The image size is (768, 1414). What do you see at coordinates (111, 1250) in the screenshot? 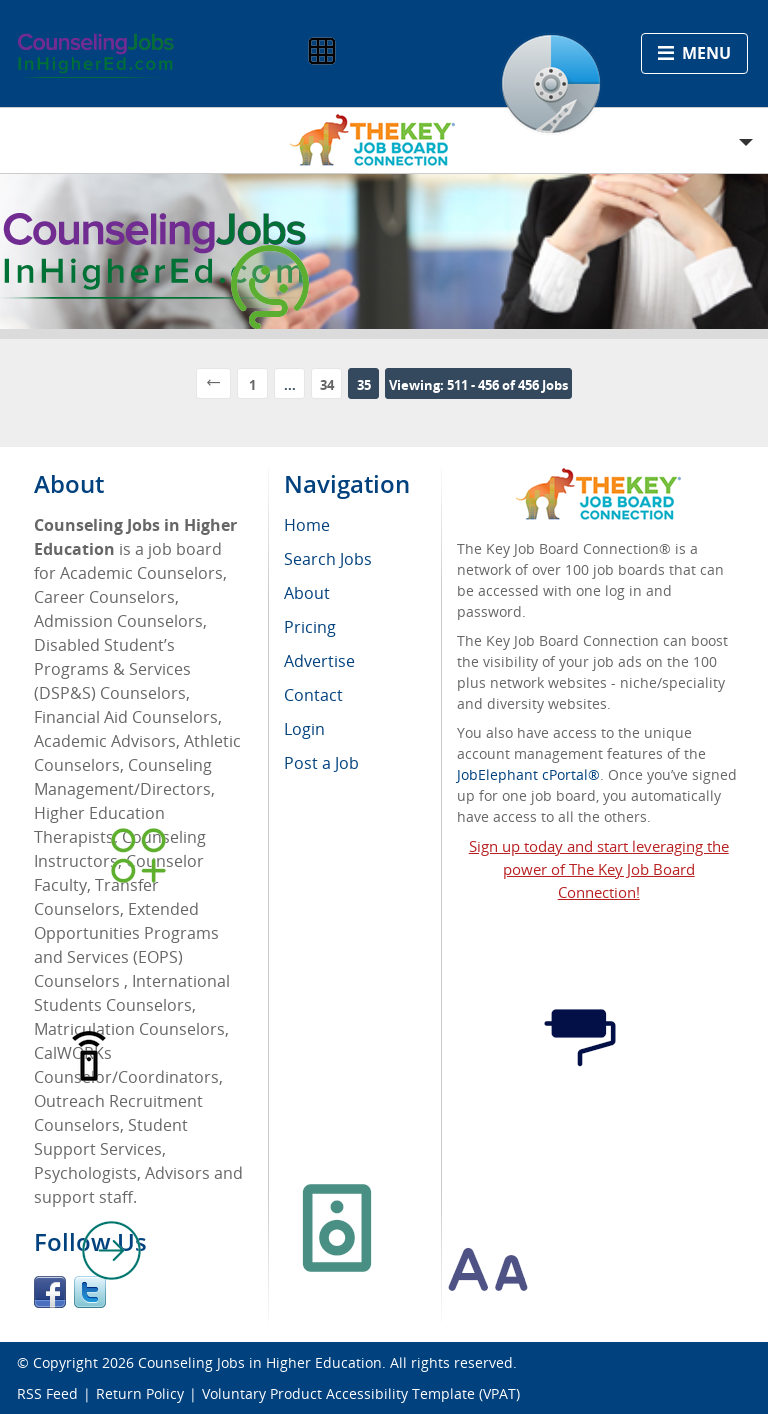
I see `proceed to next step` at bounding box center [111, 1250].